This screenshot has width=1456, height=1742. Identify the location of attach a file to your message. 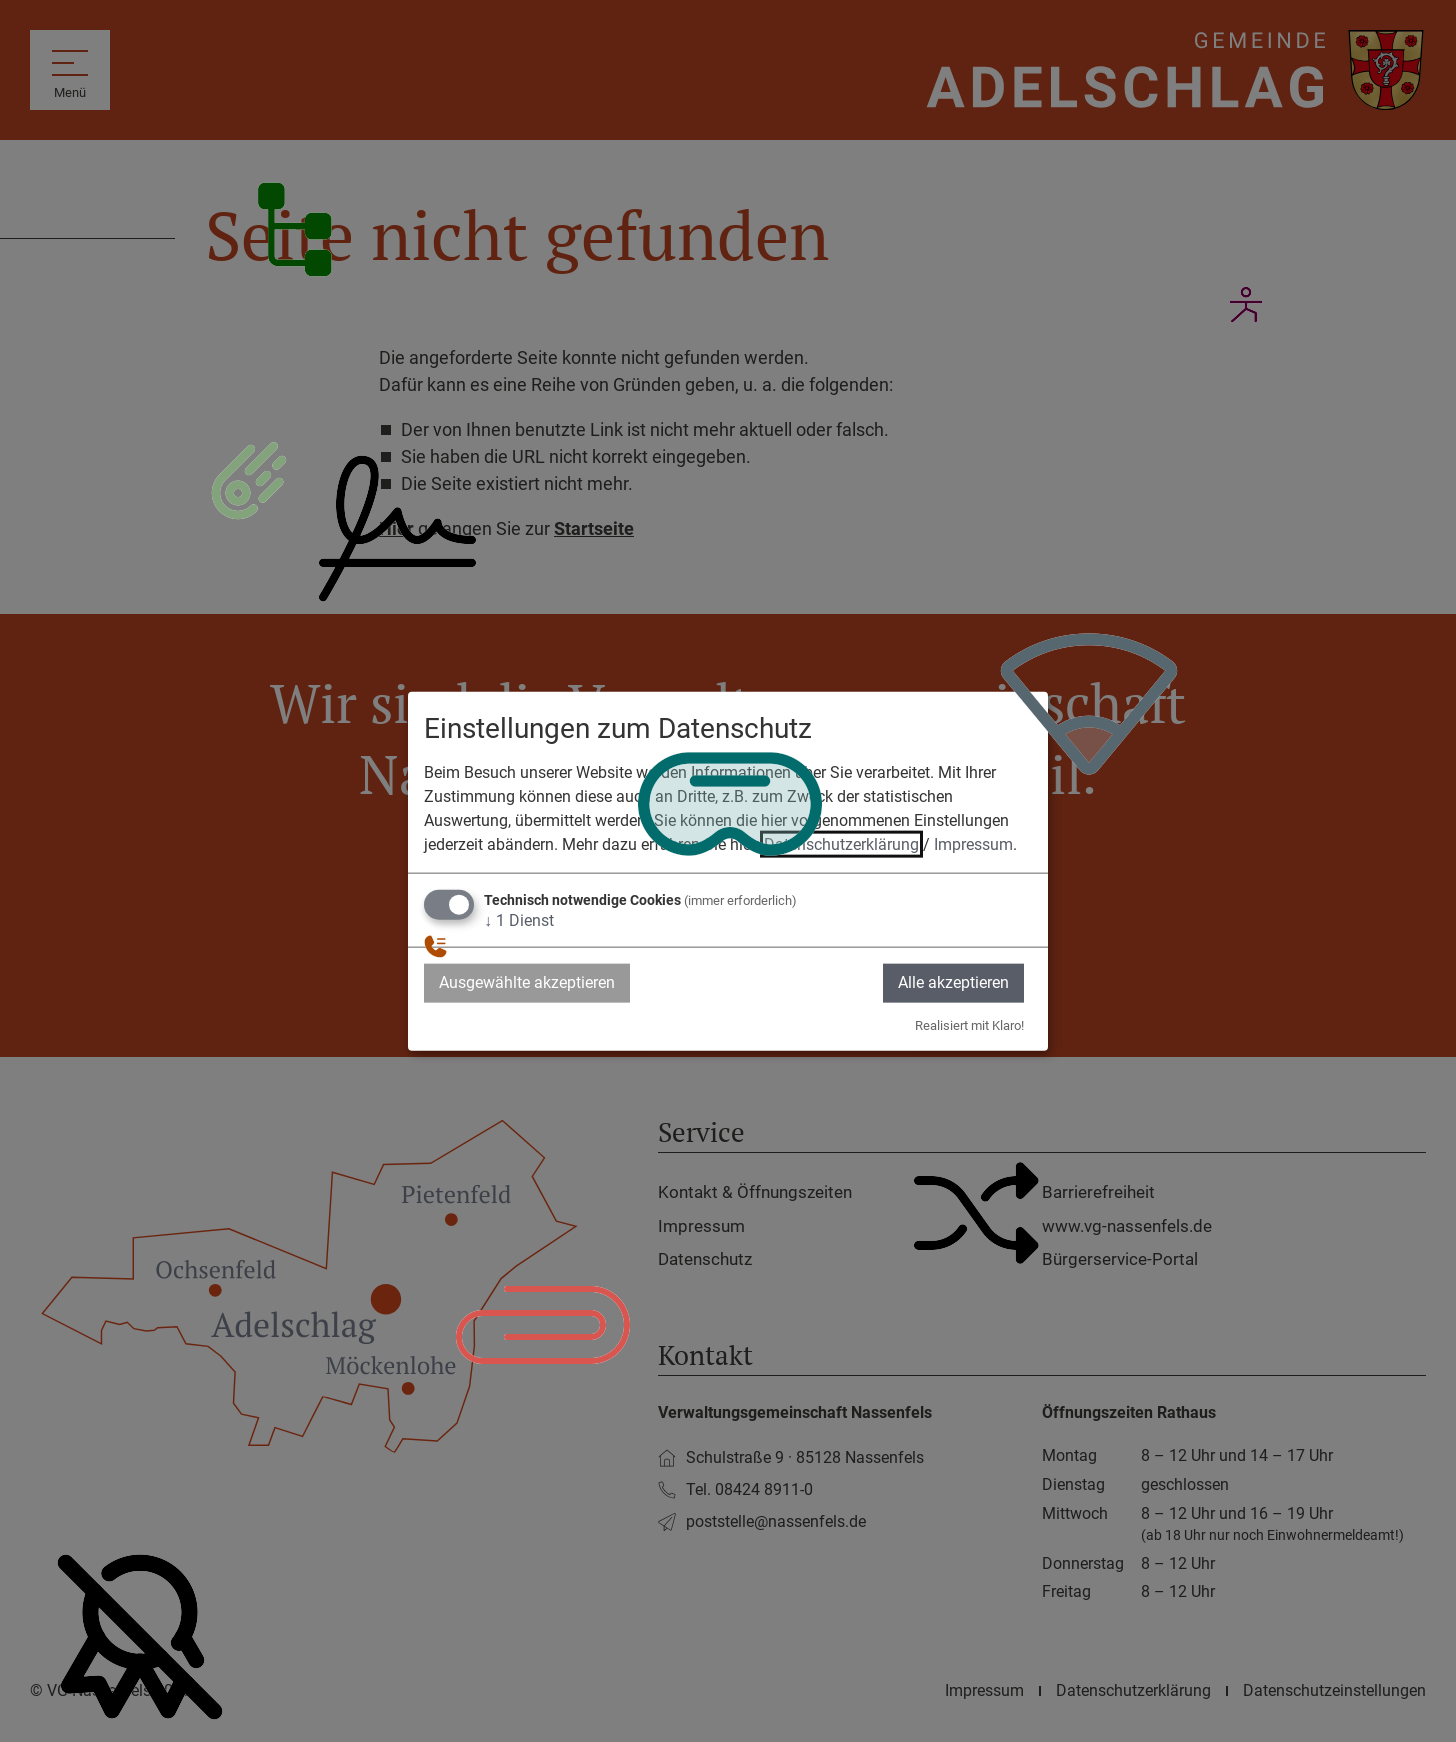
(543, 1325).